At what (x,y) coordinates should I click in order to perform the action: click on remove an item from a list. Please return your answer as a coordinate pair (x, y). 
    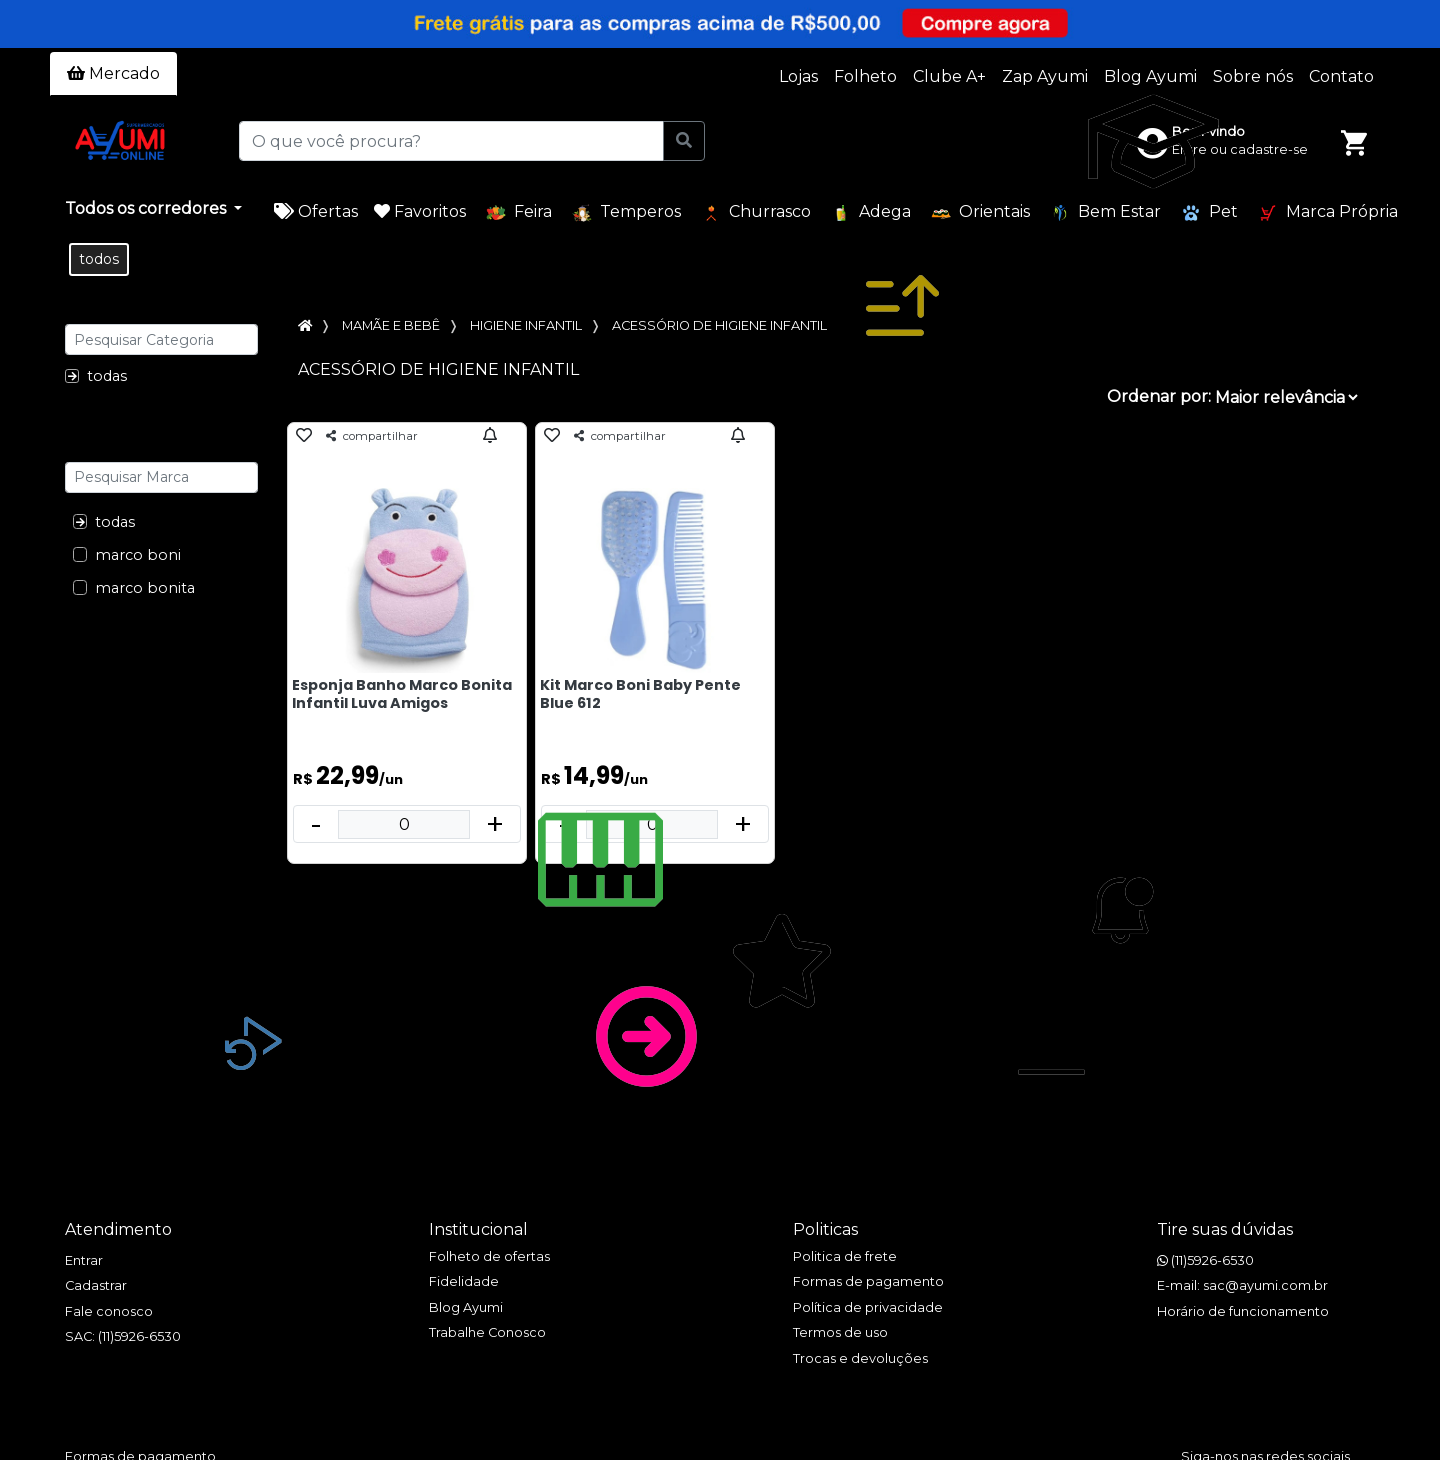
    Looking at the image, I should click on (1051, 1074).